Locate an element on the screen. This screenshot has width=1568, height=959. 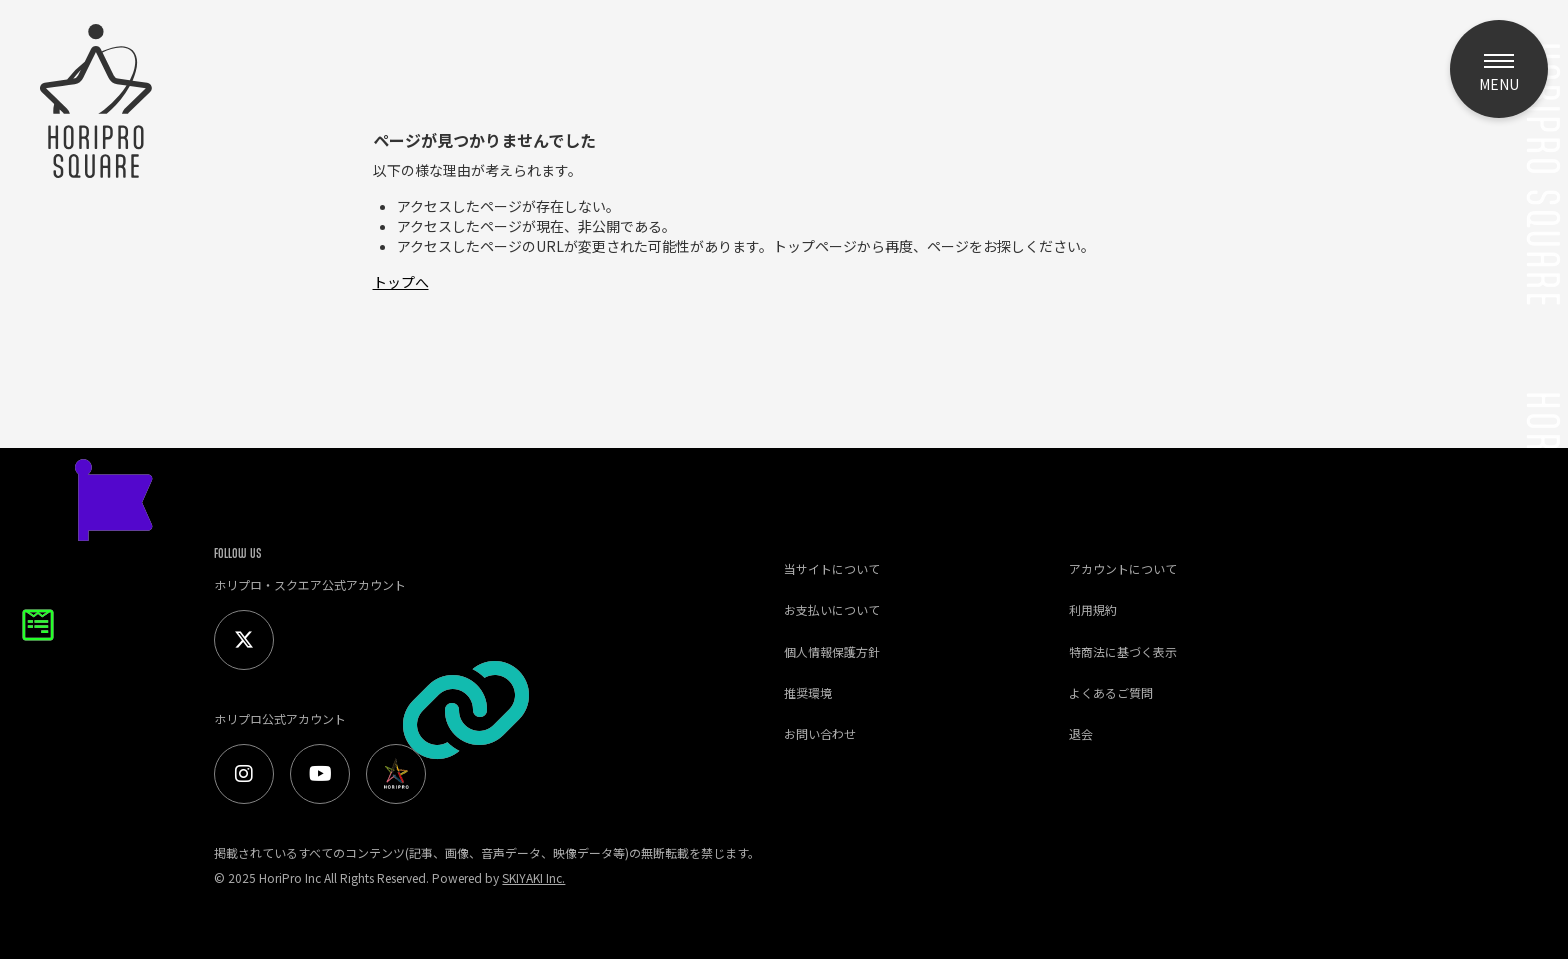
copy or share a link is located at coordinates (466, 710).